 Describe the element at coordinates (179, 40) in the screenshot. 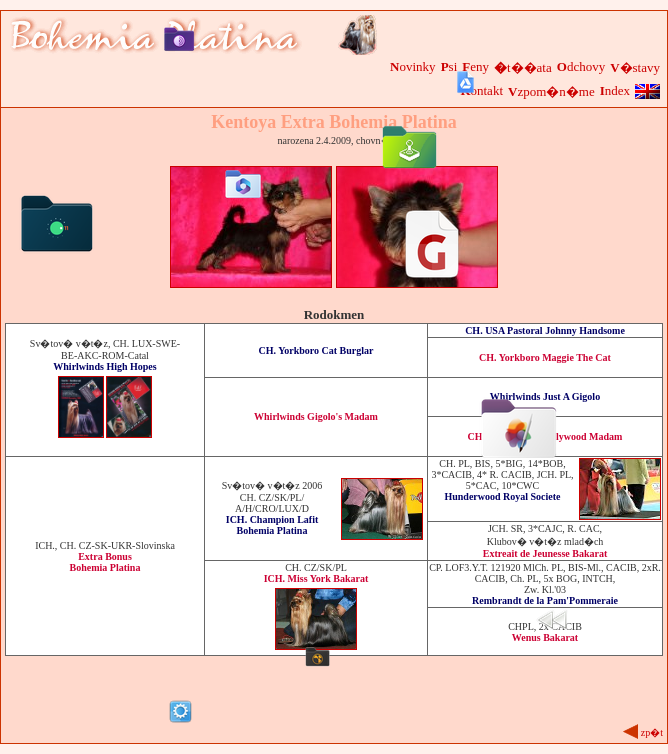

I see `folder containing tor browser files` at that location.